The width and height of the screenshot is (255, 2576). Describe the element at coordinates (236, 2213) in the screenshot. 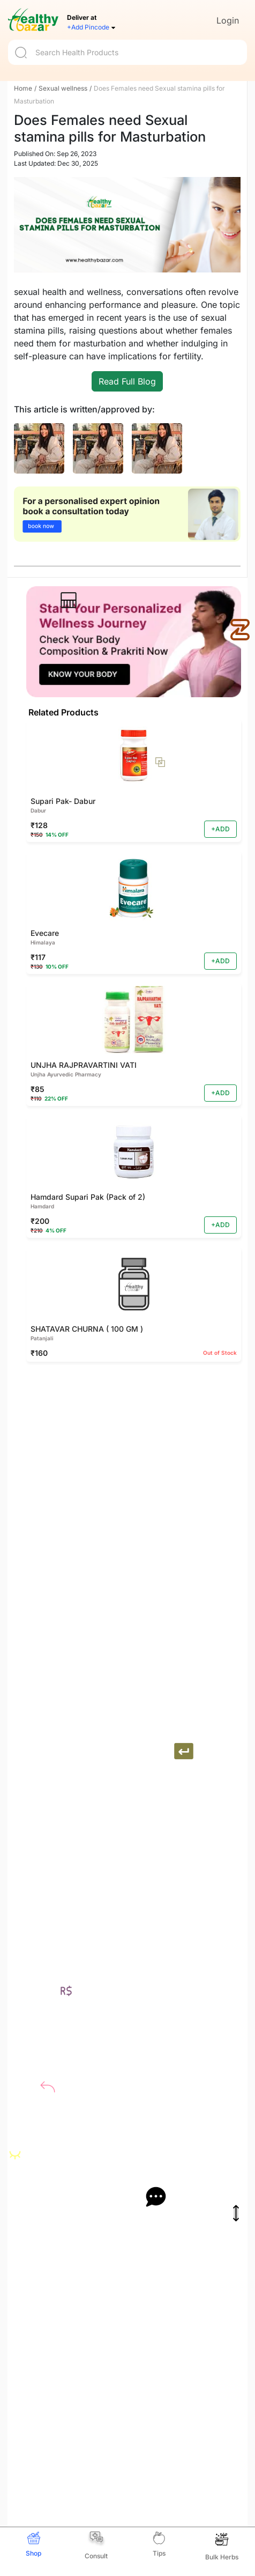

I see `adjust height or vertical size` at that location.